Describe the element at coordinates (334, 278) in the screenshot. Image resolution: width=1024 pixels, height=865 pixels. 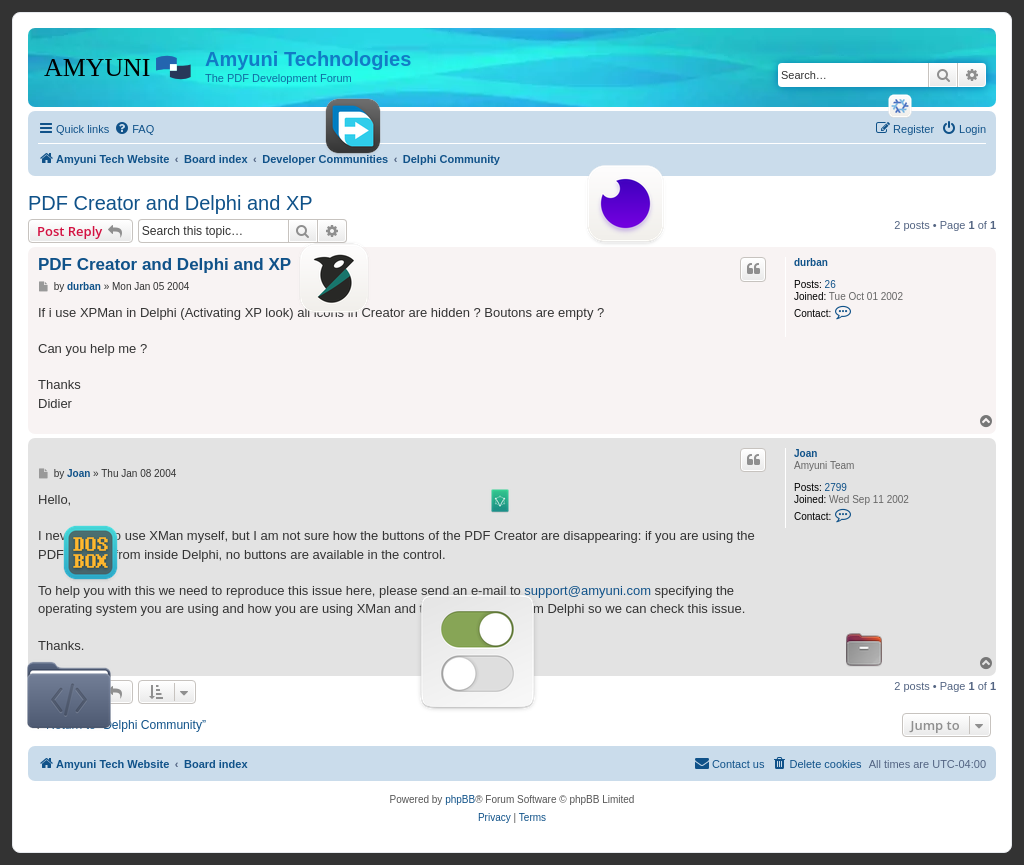
I see `open orca slicer 3d printing software` at that location.